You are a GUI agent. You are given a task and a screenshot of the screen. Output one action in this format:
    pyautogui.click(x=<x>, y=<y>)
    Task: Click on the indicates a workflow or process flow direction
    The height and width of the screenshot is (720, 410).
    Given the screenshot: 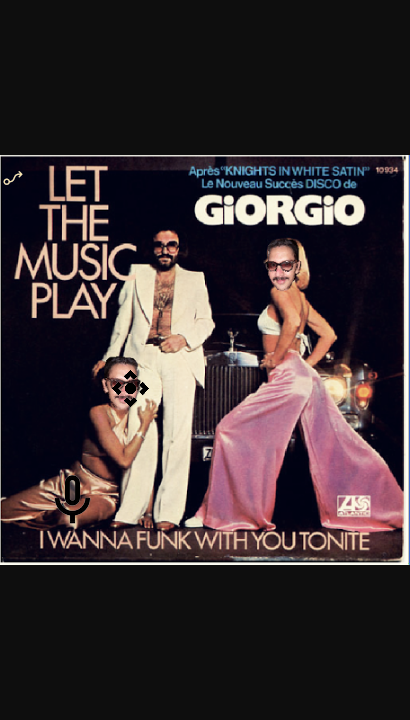 What is the action you would take?
    pyautogui.click(x=13, y=178)
    